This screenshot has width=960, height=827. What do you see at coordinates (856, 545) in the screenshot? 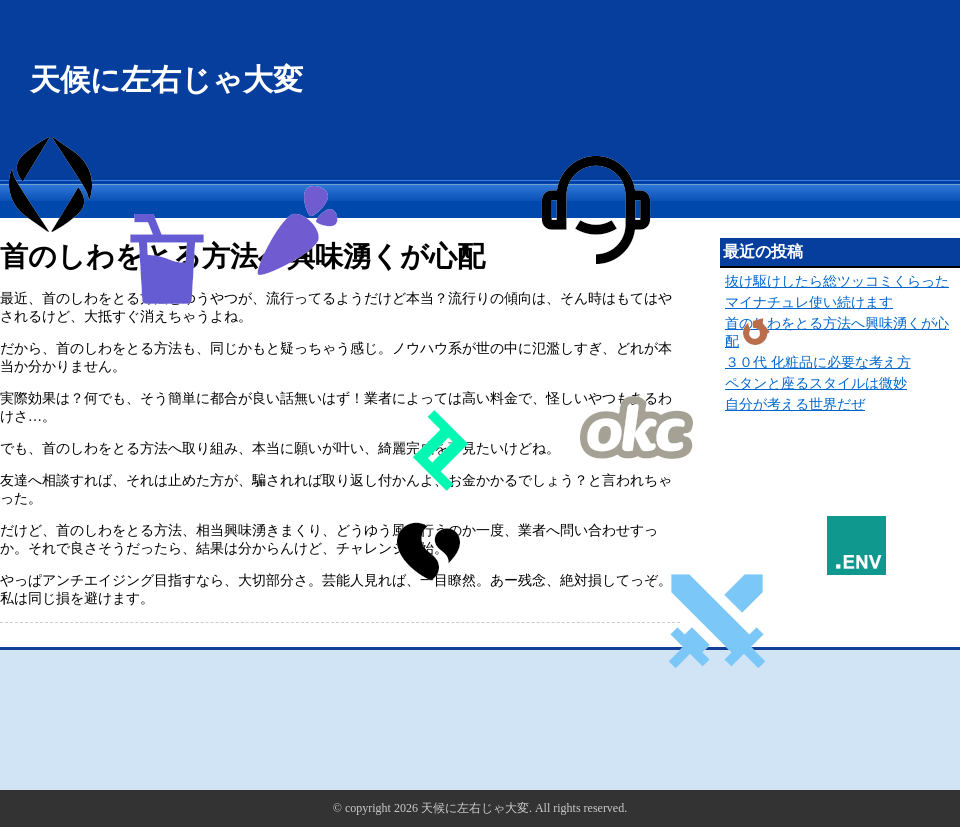
I see `dotenv environment configuration tool logo` at bounding box center [856, 545].